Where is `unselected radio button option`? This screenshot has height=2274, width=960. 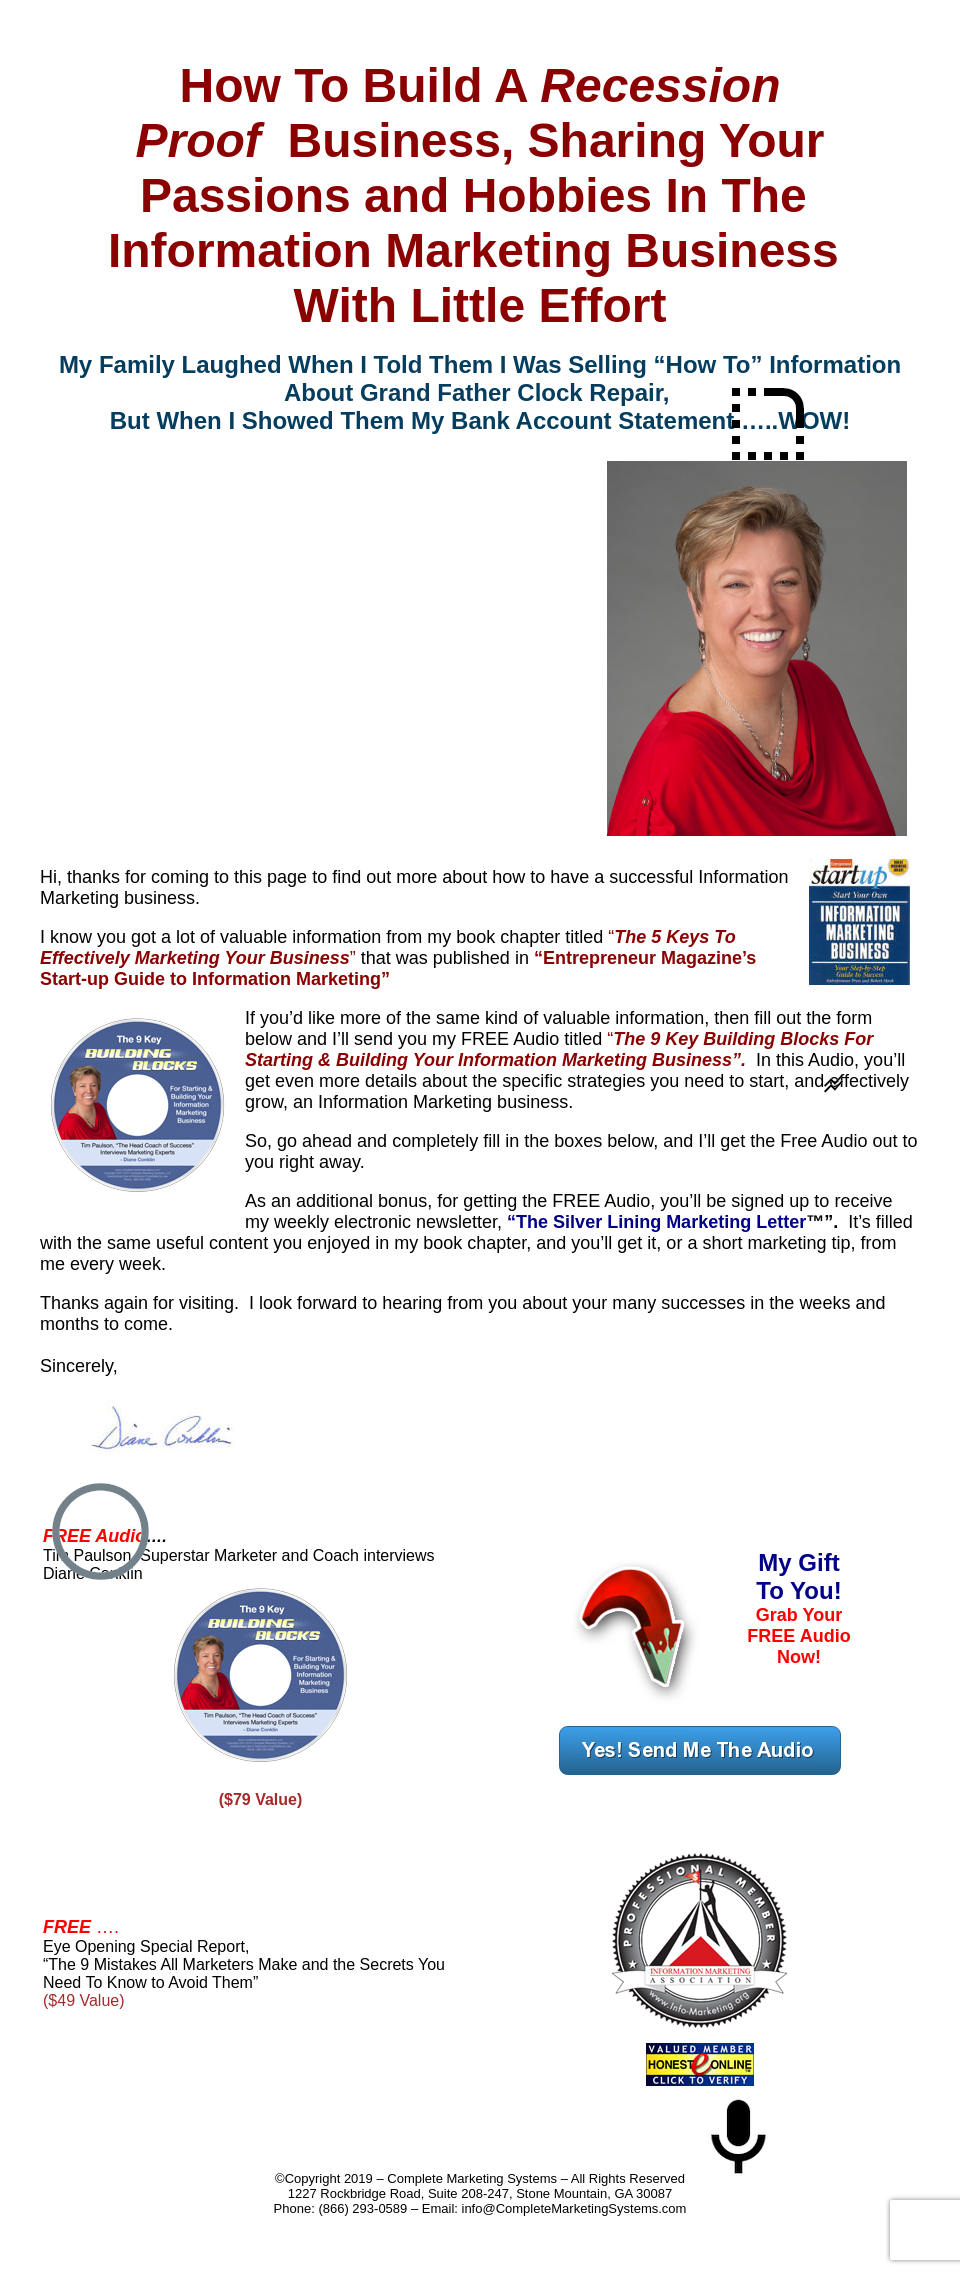 unselected radio button option is located at coordinates (100, 1531).